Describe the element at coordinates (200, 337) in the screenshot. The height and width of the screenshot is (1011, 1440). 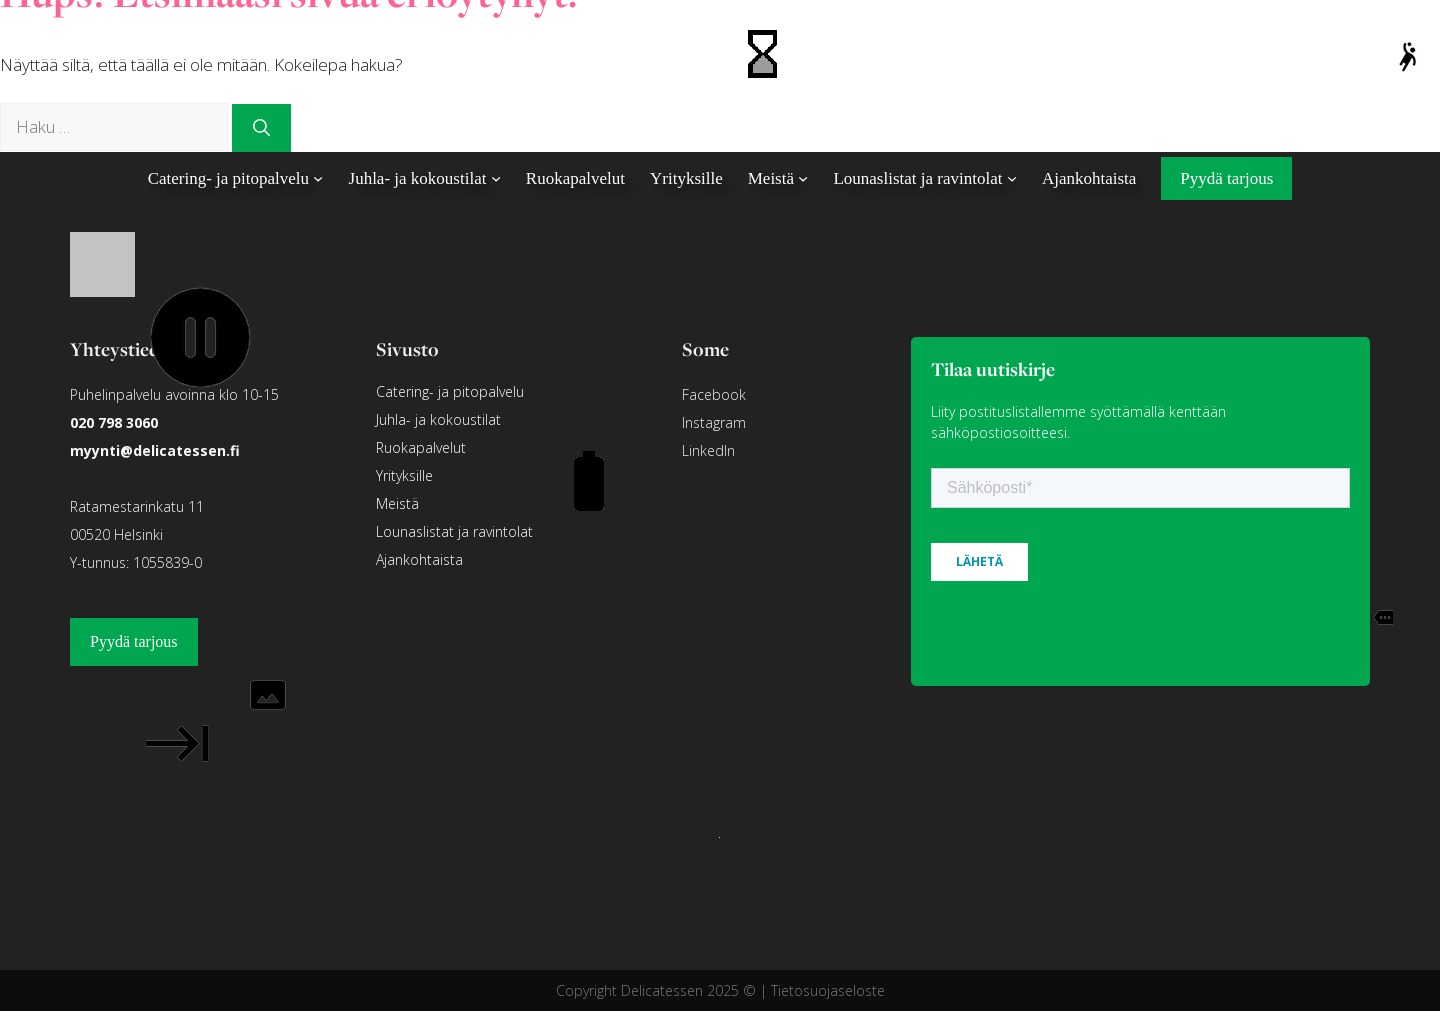
I see `pause media playback` at that location.